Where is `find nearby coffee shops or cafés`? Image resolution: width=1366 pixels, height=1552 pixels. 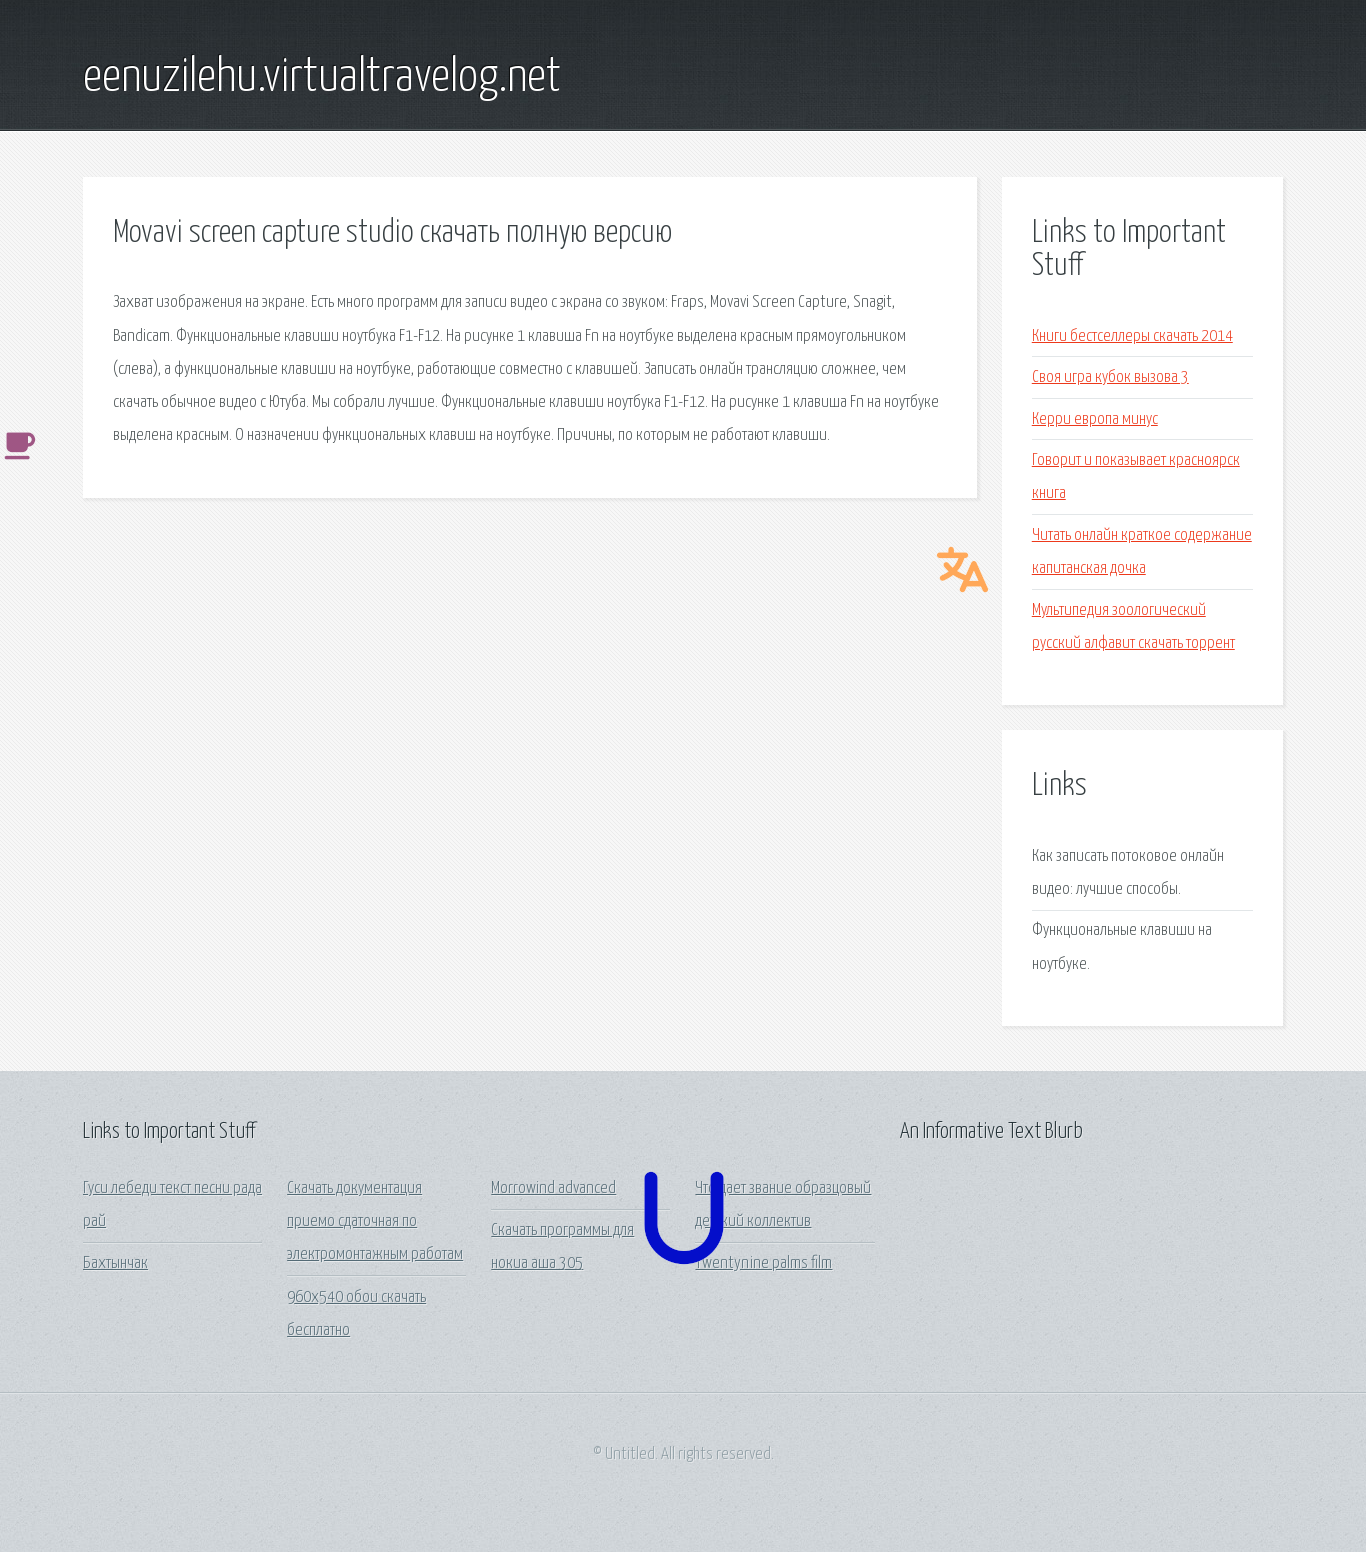 find nearby coffee shops or cafés is located at coordinates (19, 445).